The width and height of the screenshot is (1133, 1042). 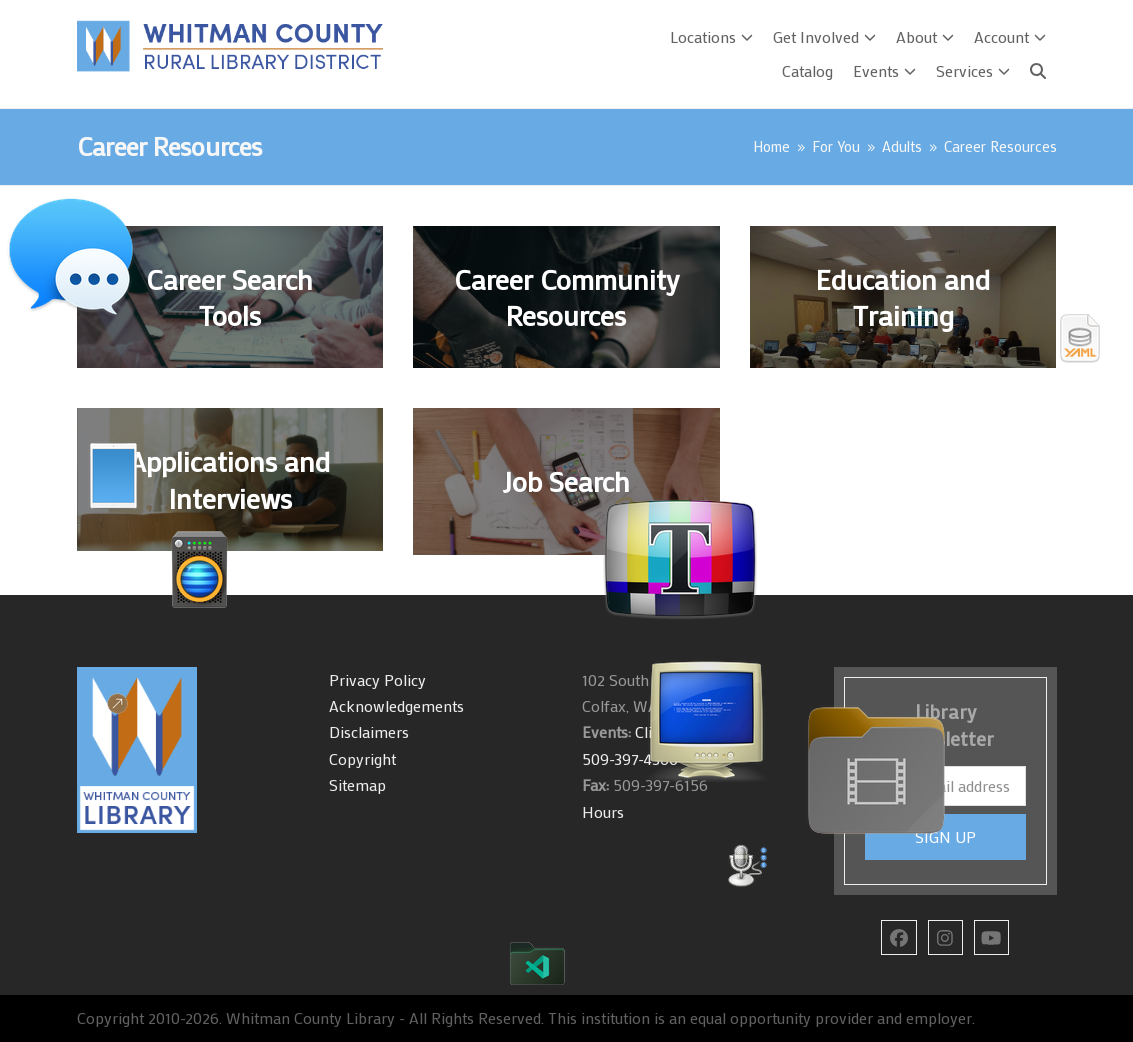 I want to click on a yaml configuration file, so click(x=1080, y=338).